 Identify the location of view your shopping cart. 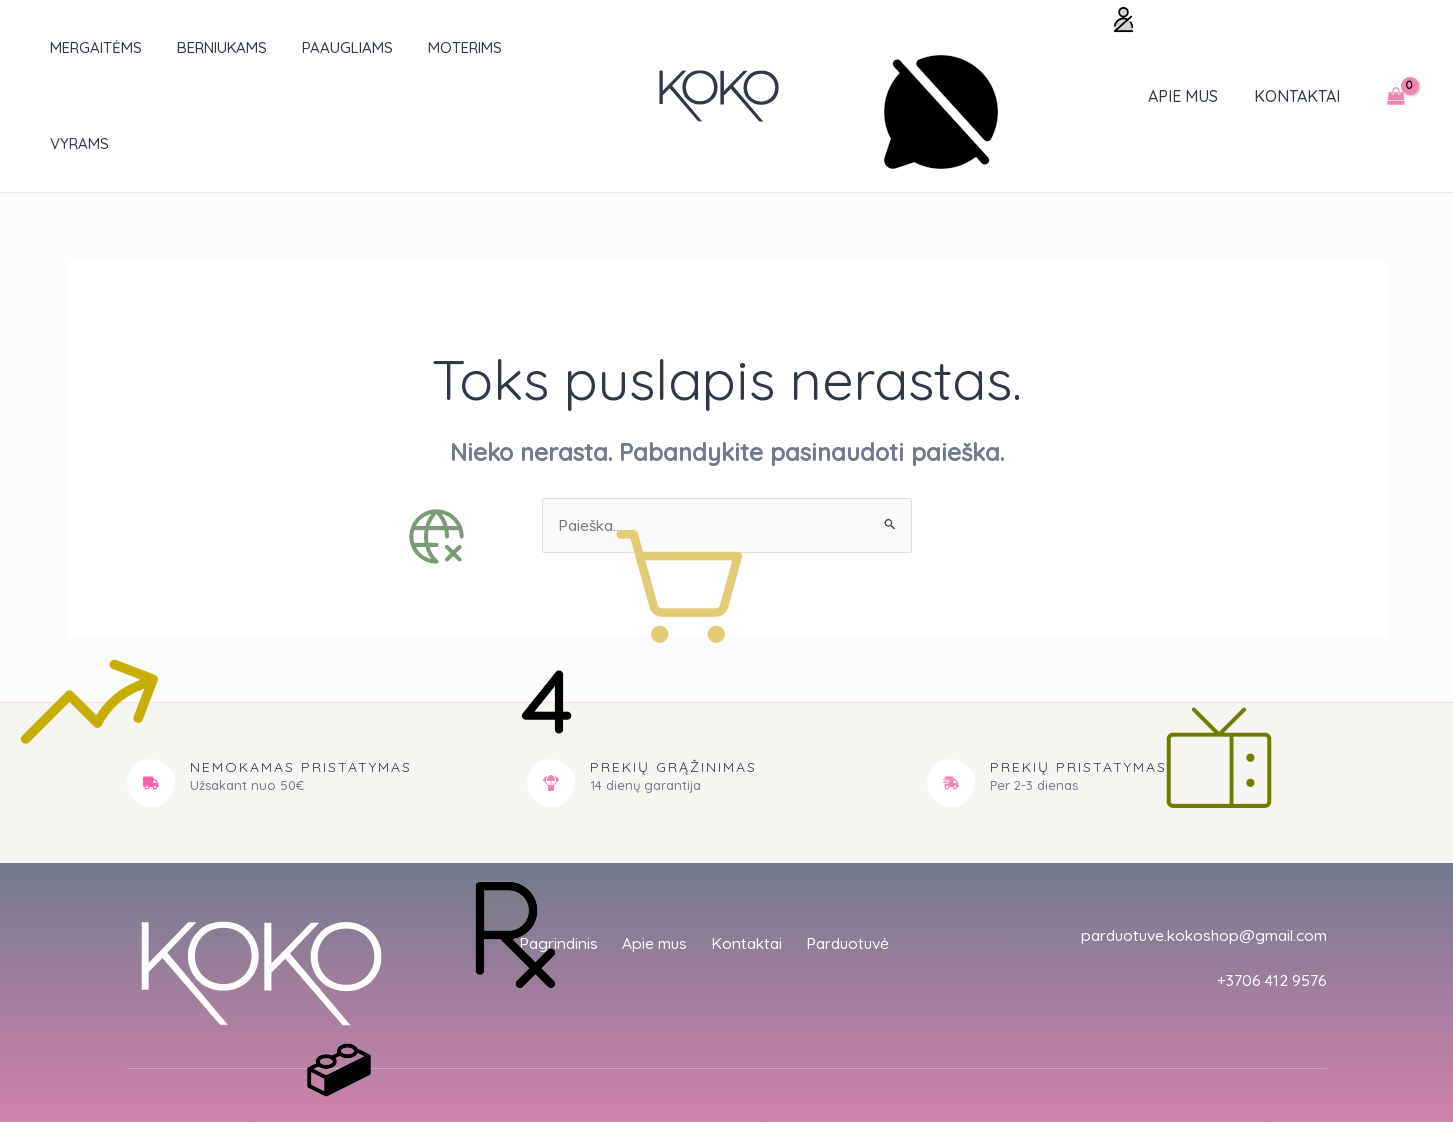
(681, 586).